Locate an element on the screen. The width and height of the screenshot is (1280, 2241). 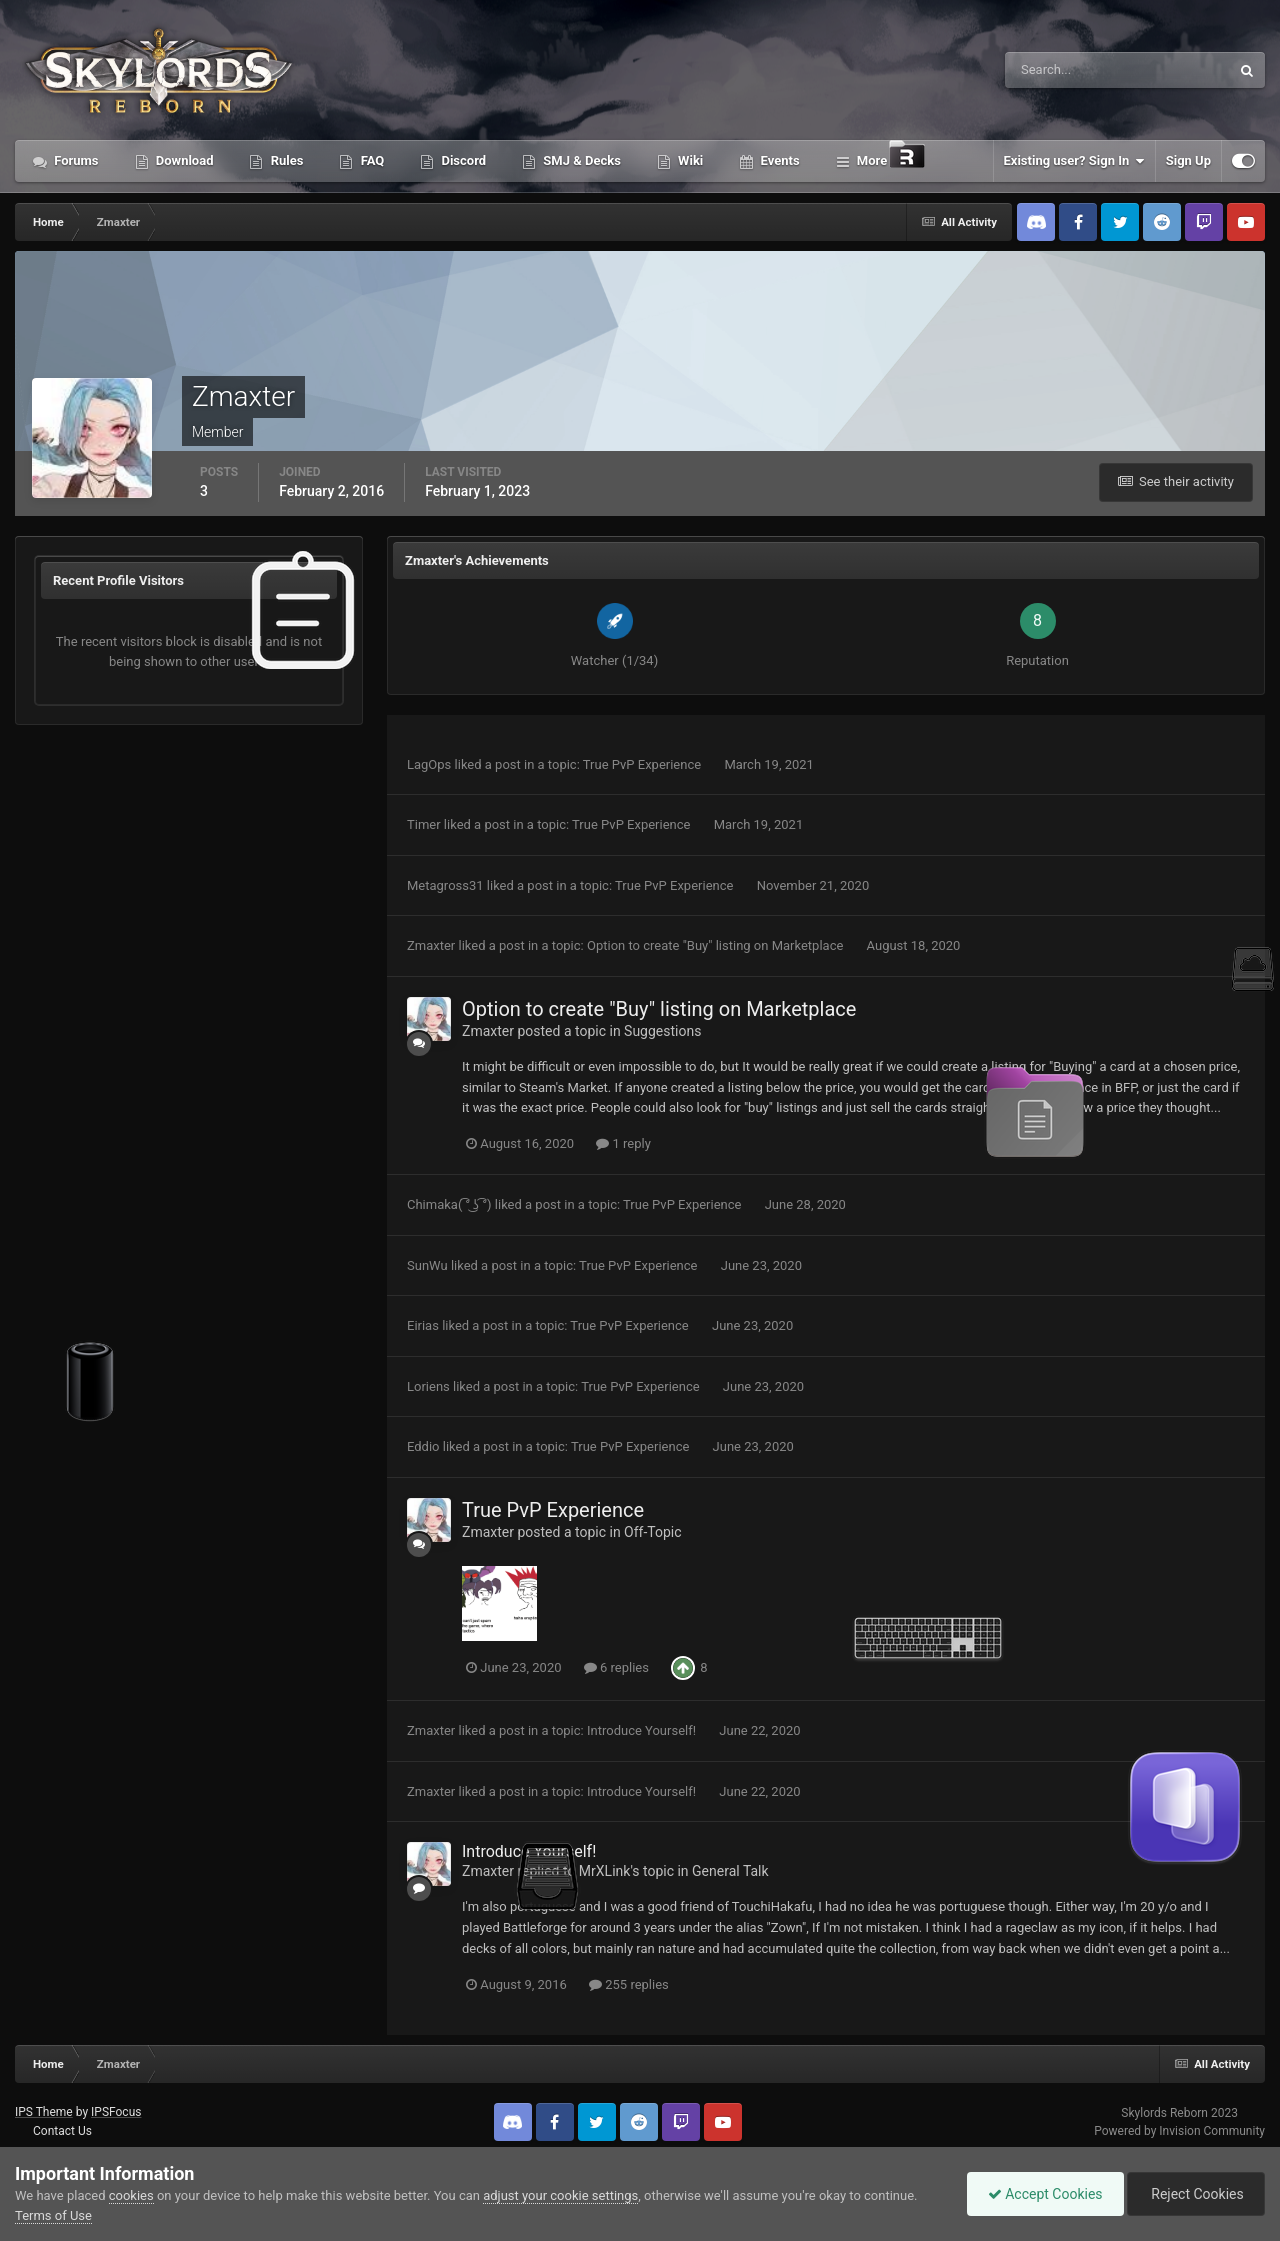
view recently accessed files is located at coordinates (547, 1876).